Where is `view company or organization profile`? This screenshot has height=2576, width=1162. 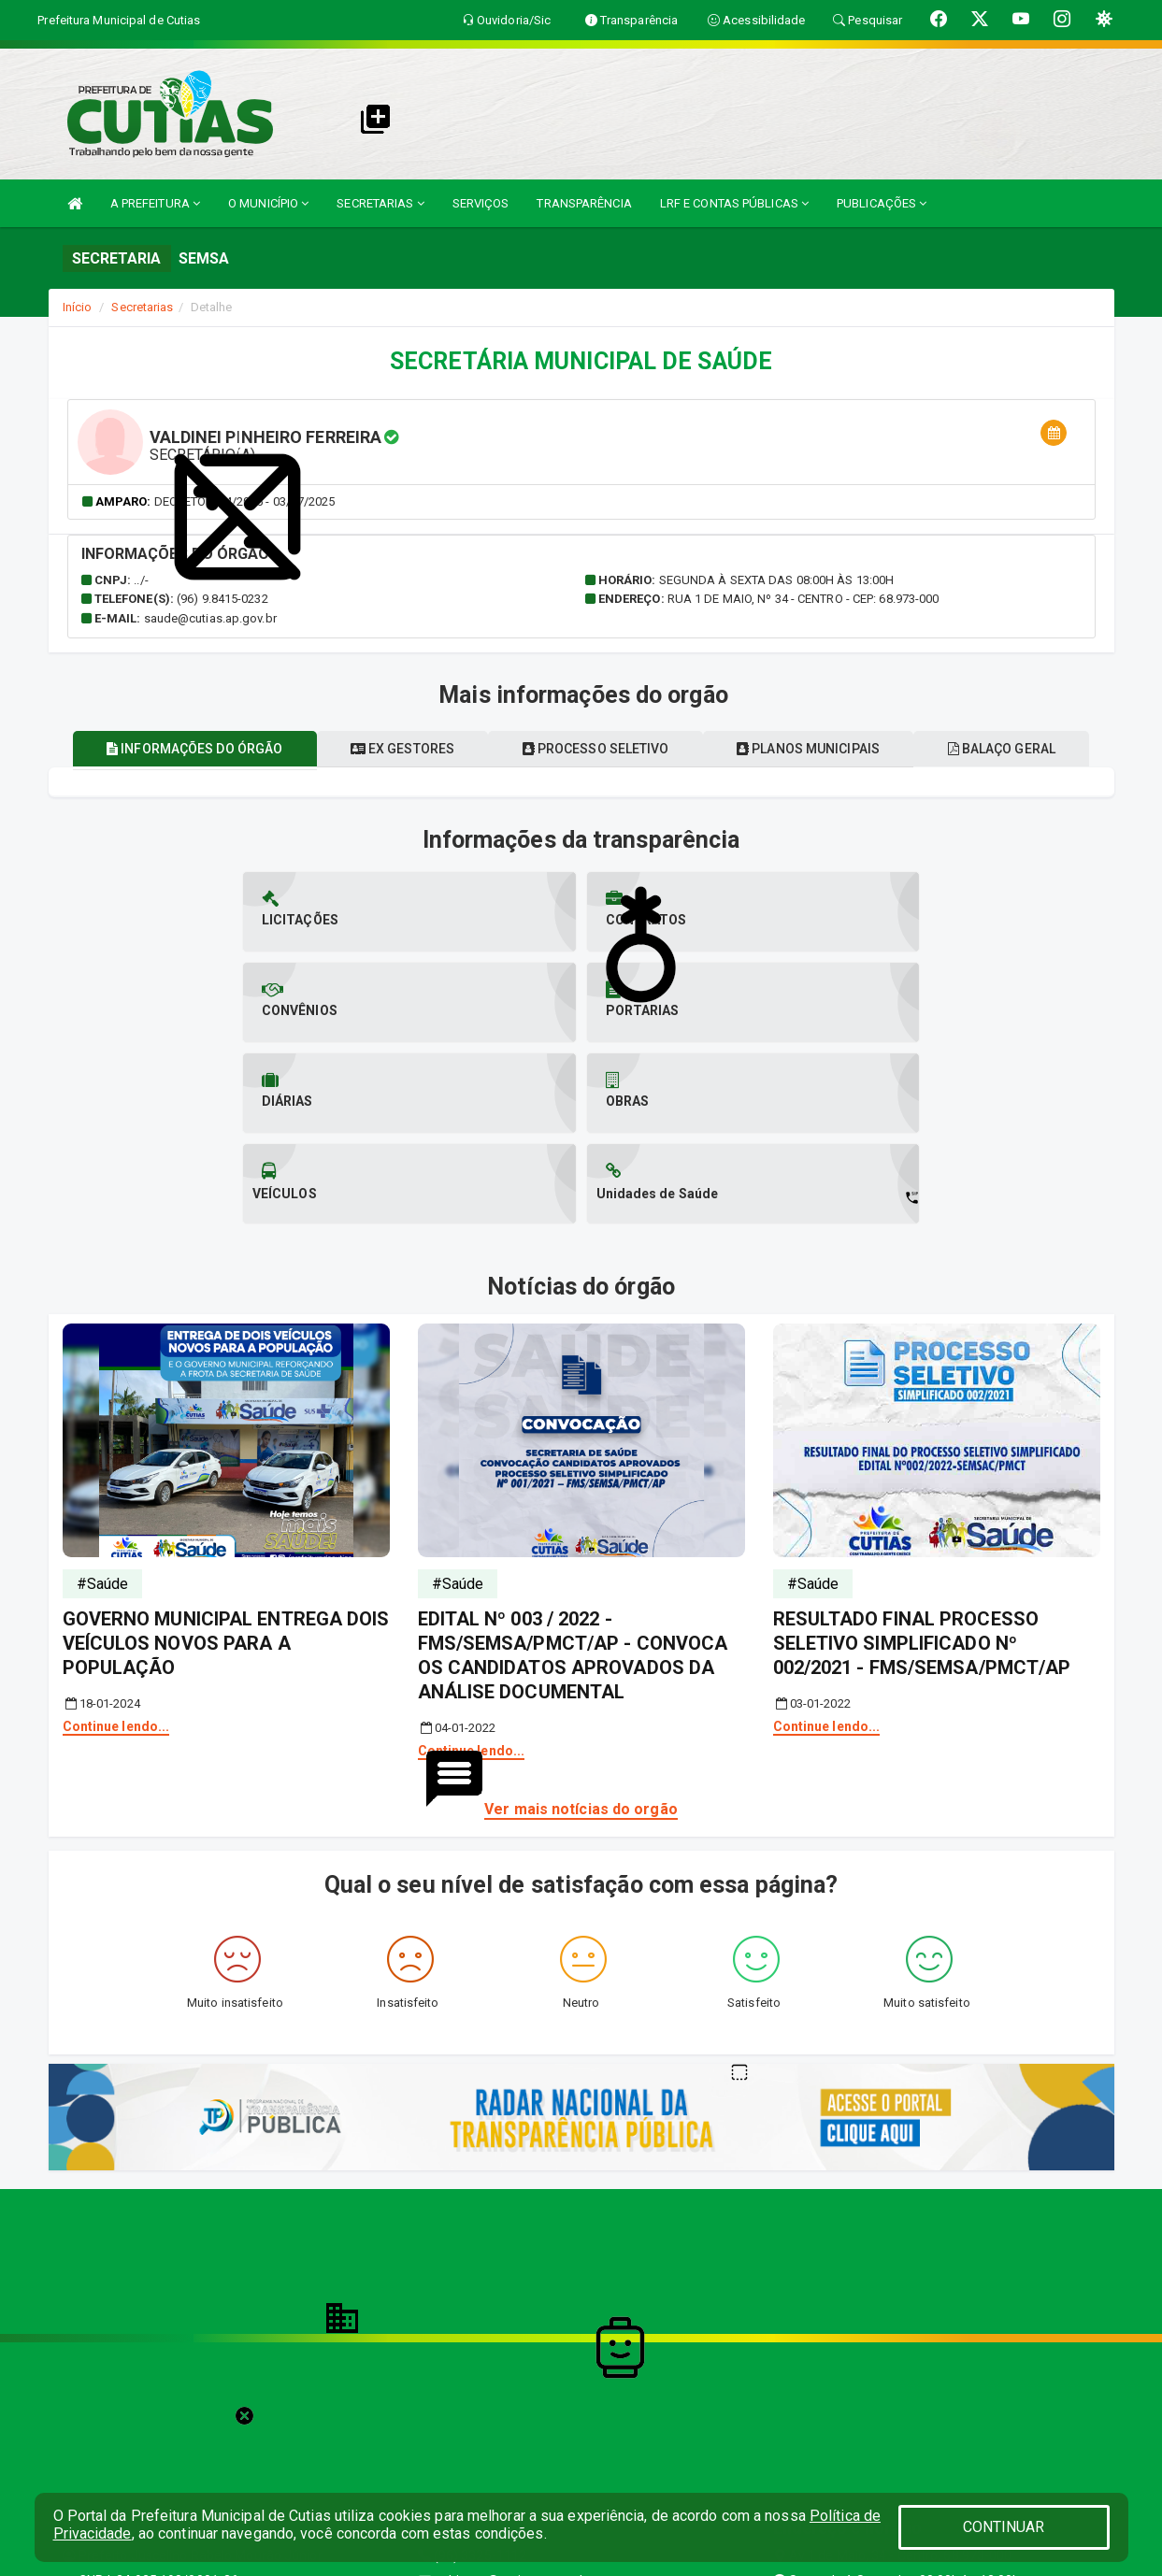 view company or organization profile is located at coordinates (342, 2318).